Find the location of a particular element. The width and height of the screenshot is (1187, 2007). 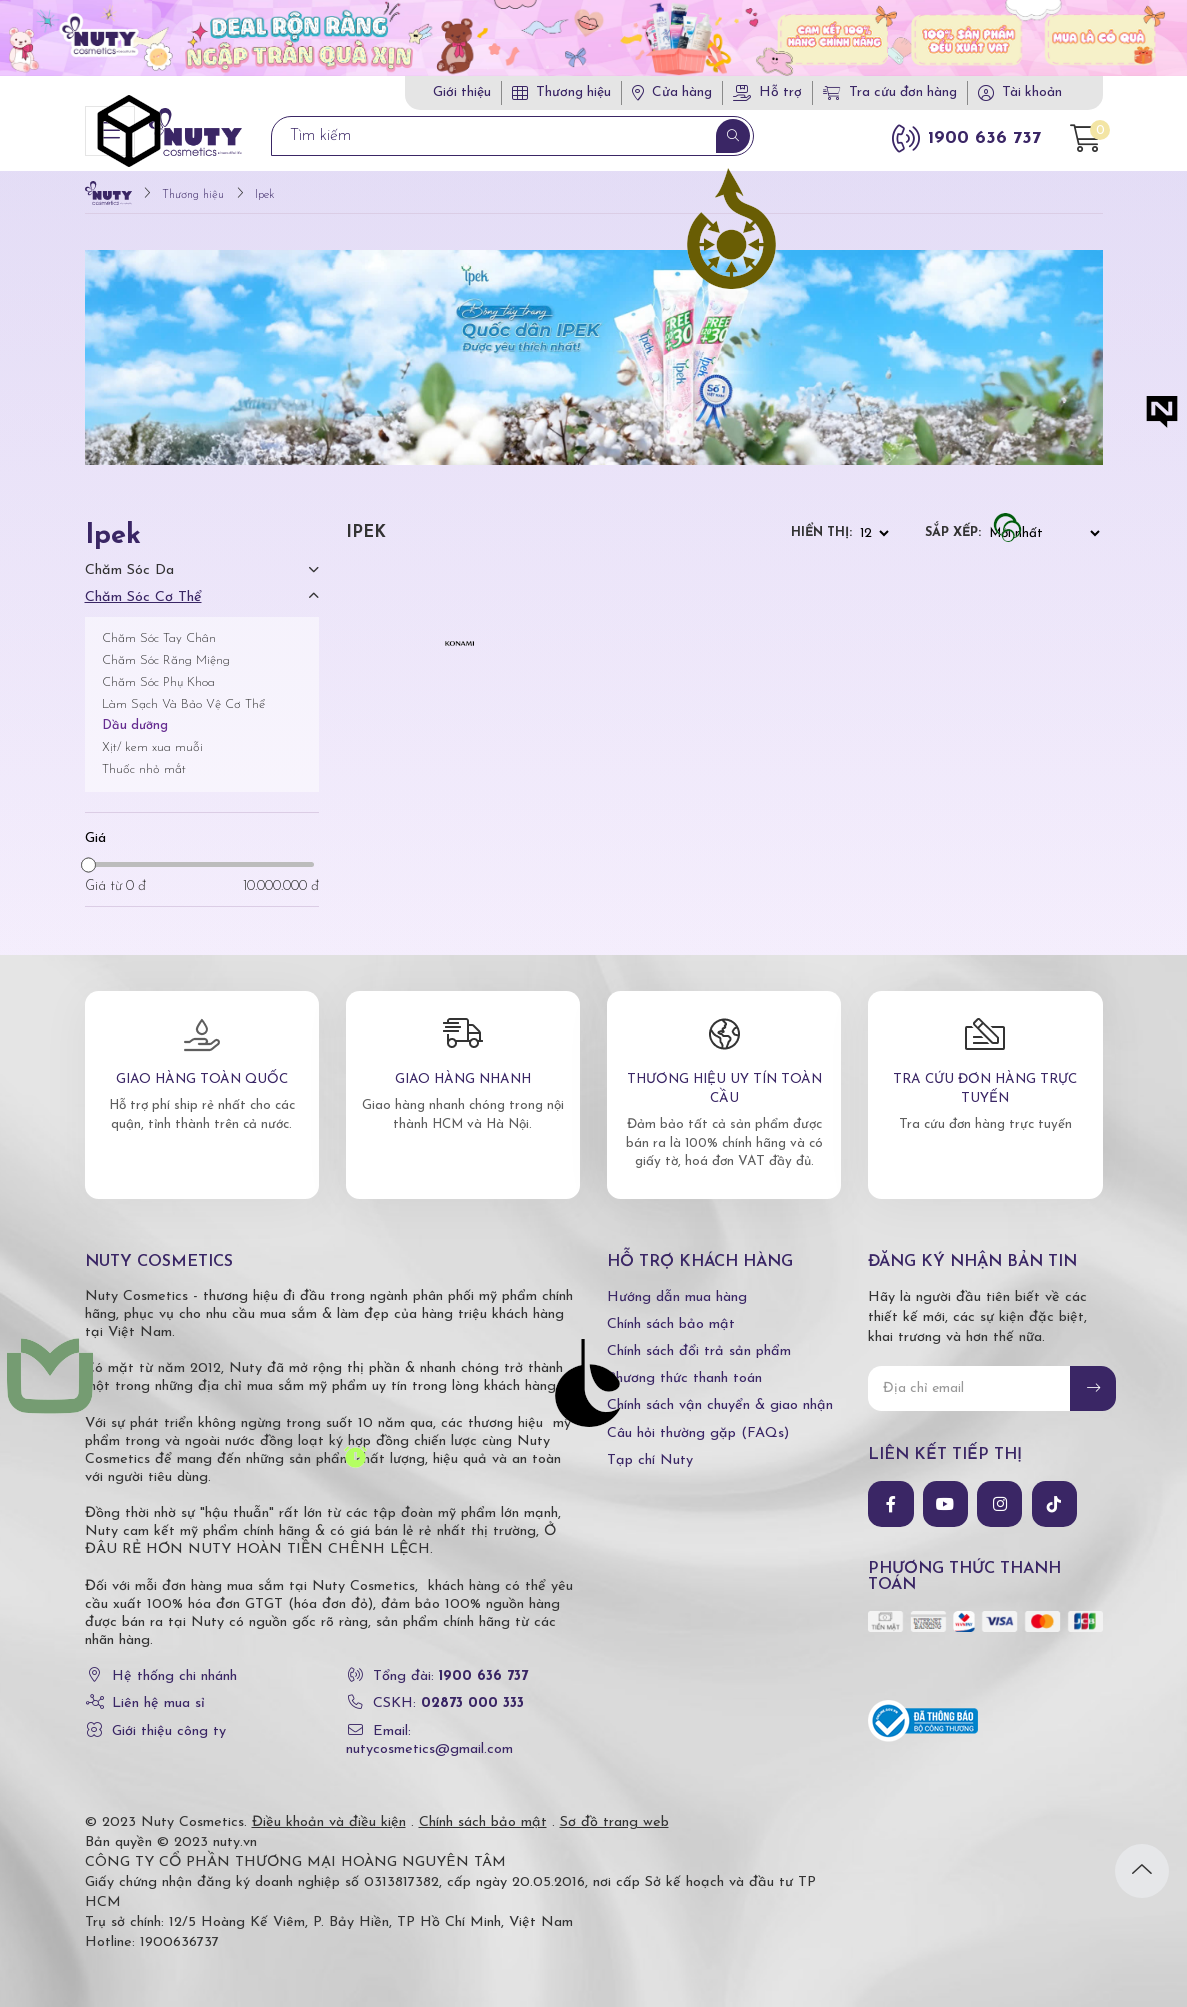

konami company logo is located at coordinates (459, 643).